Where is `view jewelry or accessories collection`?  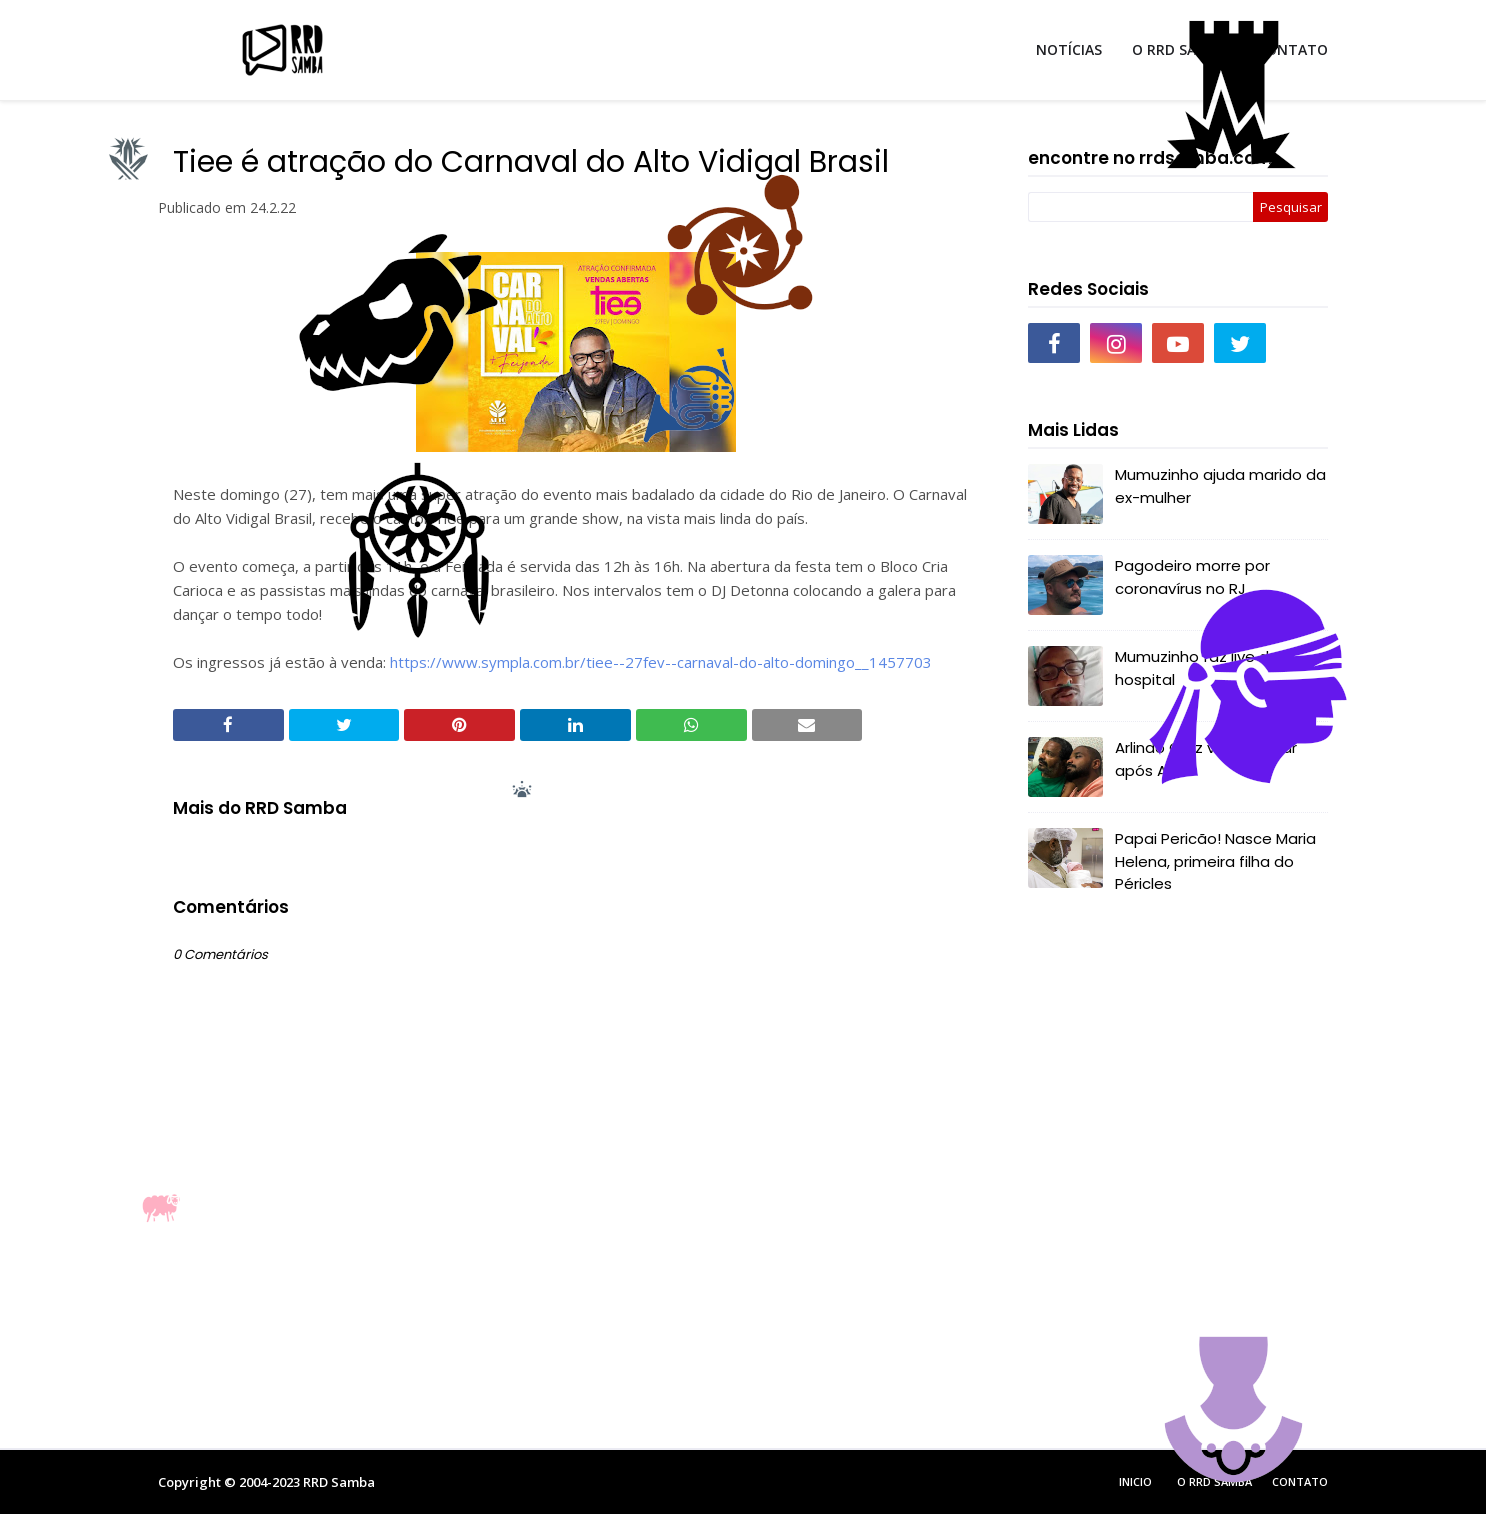 view jewelry or accessories collection is located at coordinates (1233, 1409).